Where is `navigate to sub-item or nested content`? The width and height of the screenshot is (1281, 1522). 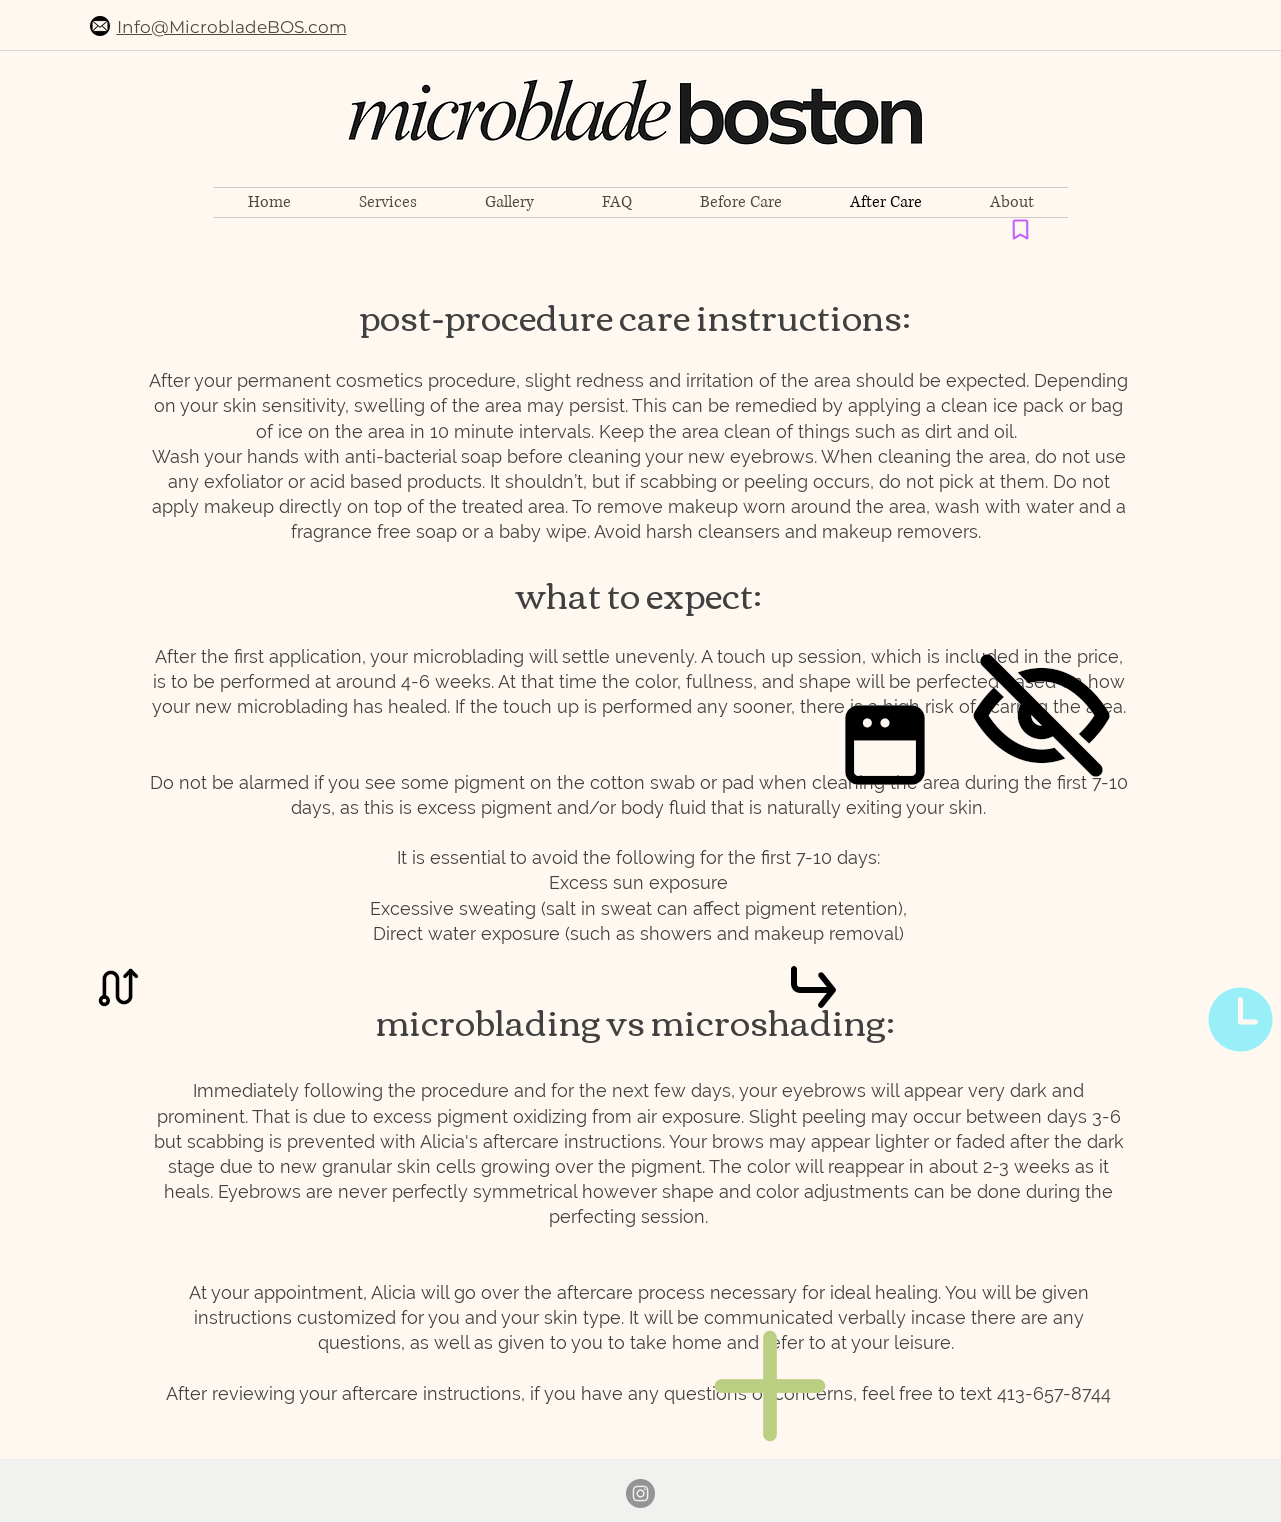 navigate to sub-item or nested content is located at coordinates (812, 987).